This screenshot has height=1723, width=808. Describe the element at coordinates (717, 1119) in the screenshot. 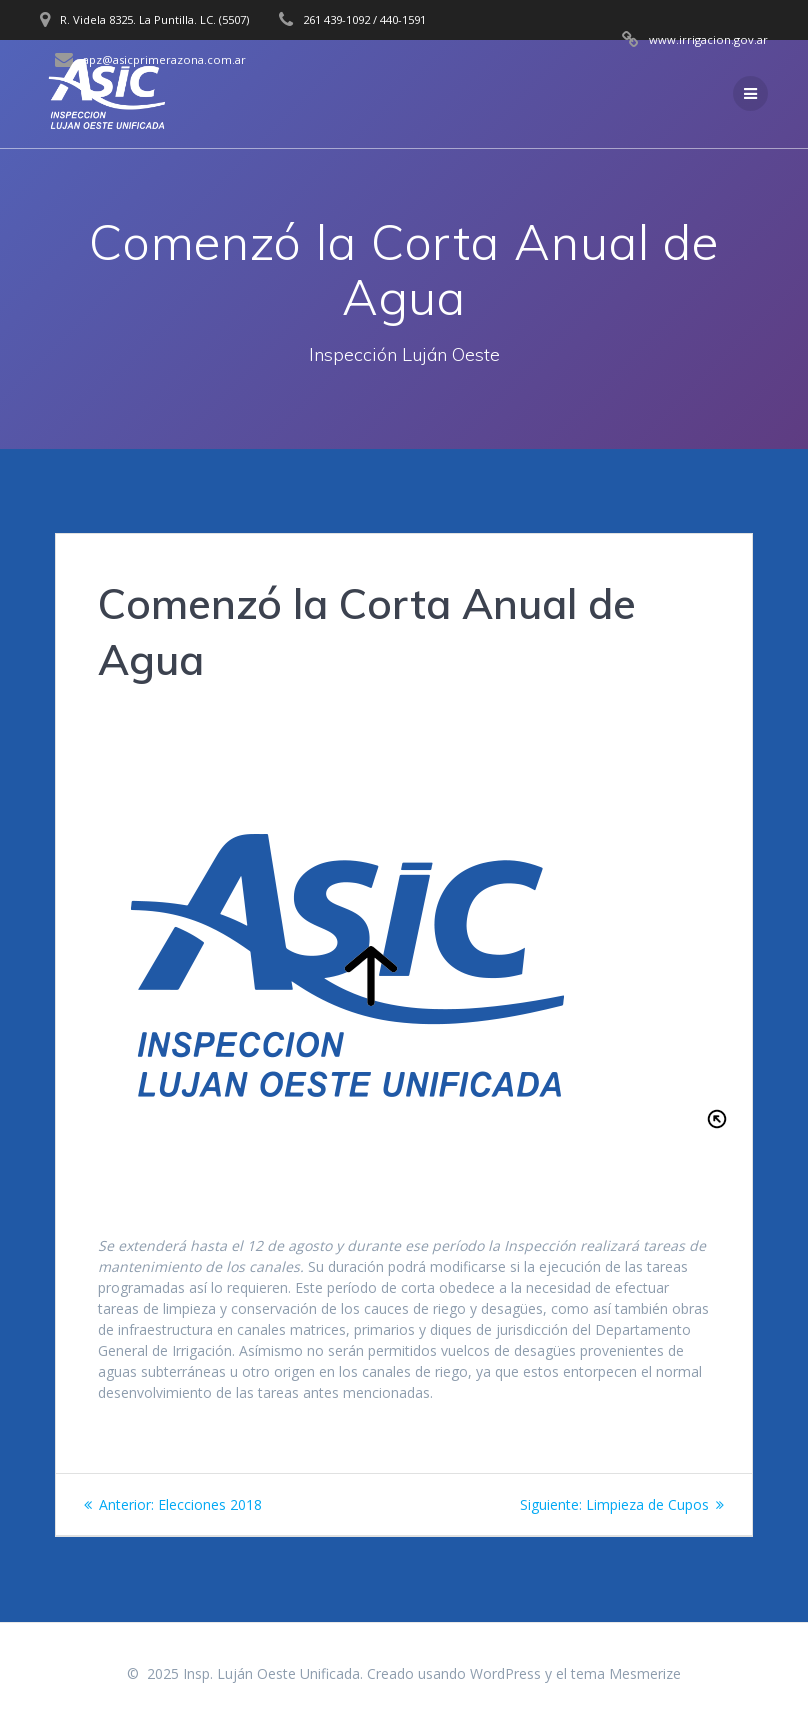

I see `navigate back to previous screen` at that location.